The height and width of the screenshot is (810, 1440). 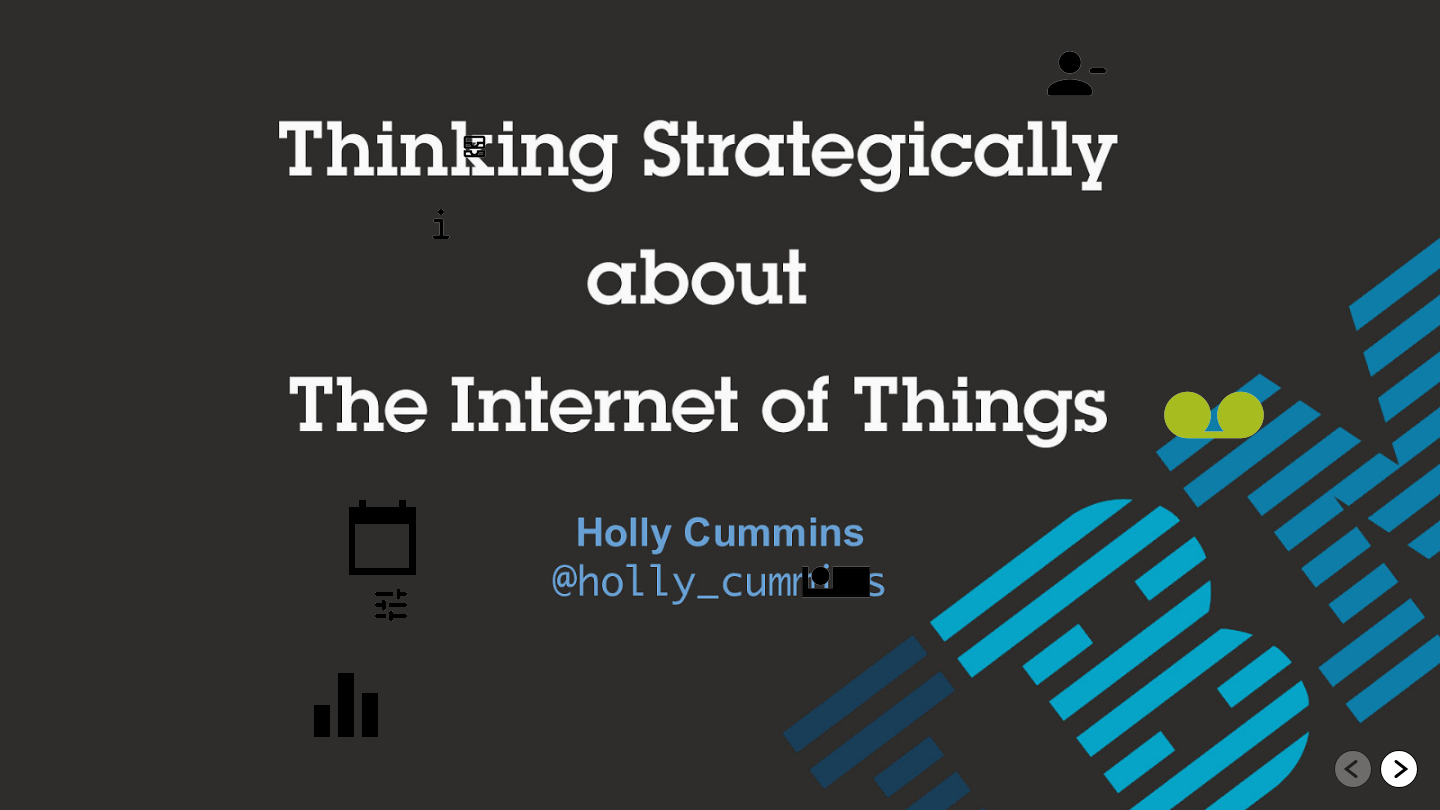 I want to click on adjust audio equalizer settings, so click(x=346, y=705).